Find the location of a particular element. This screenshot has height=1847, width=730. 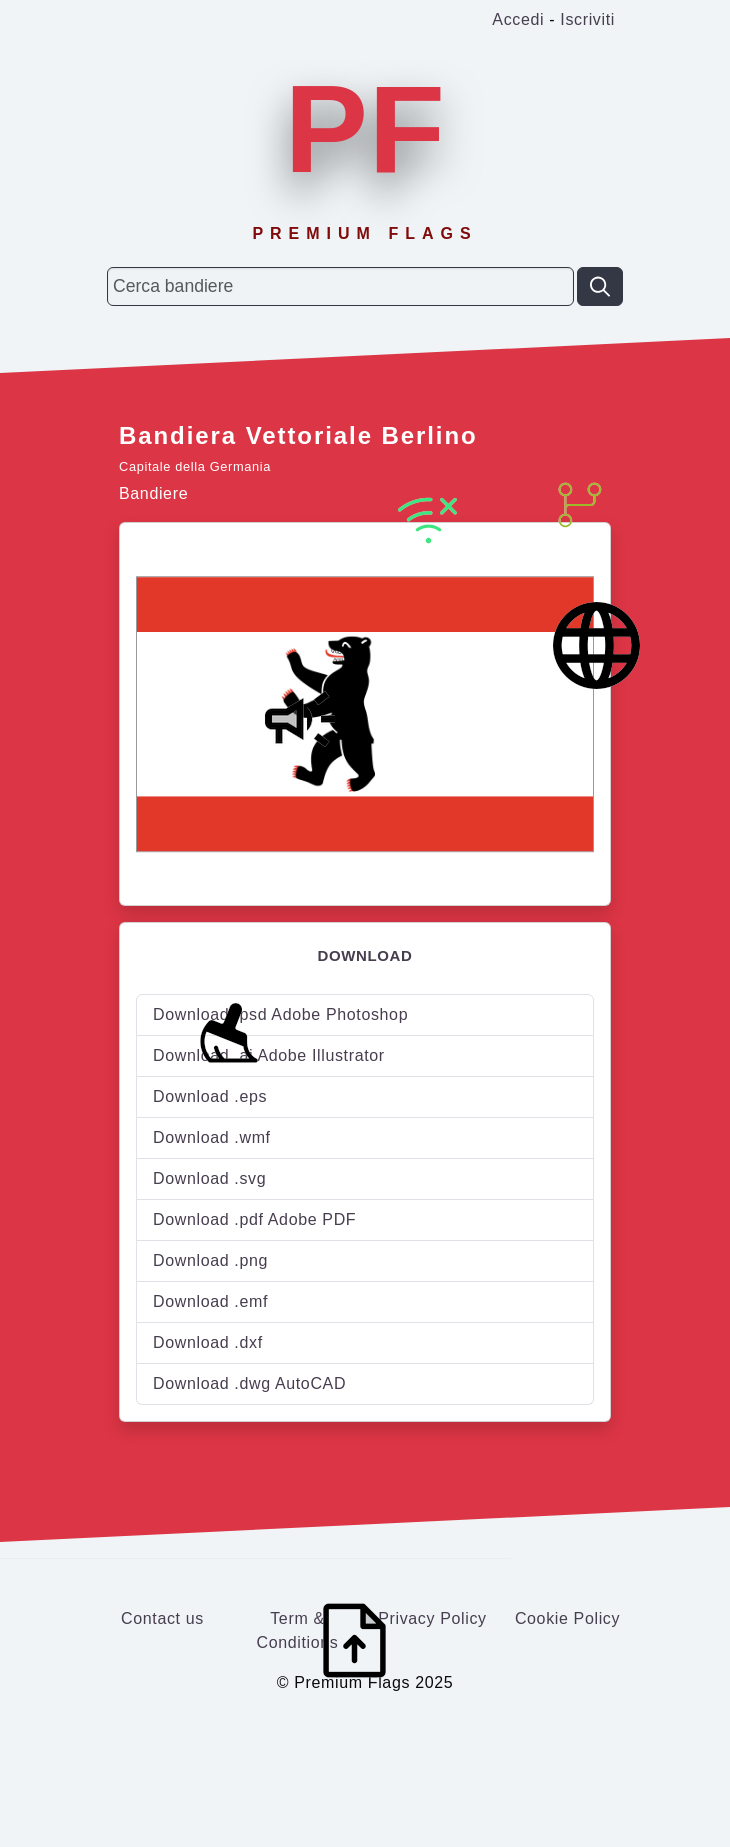

no wifi connection available is located at coordinates (428, 519).